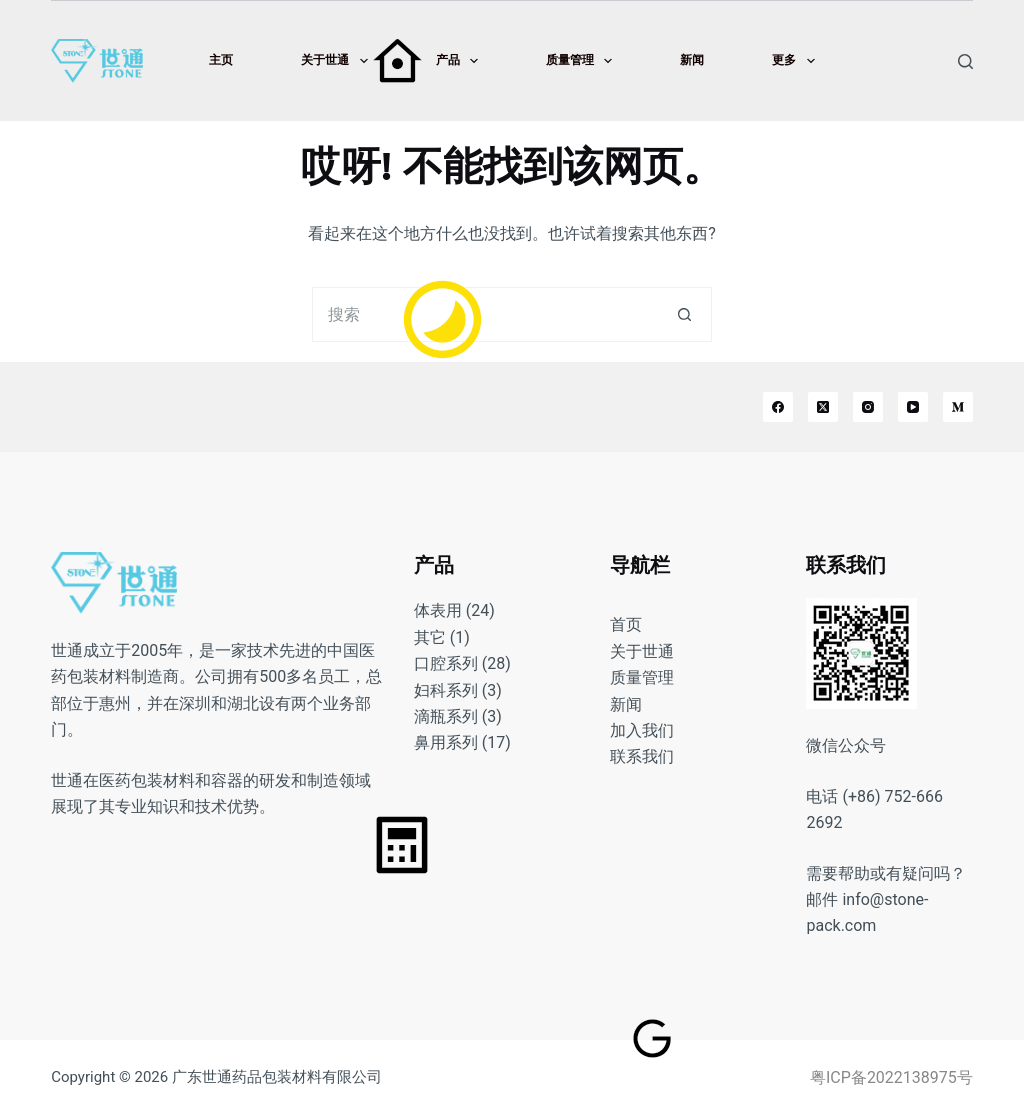 The width and height of the screenshot is (1024, 1116). Describe the element at coordinates (442, 319) in the screenshot. I see `adjust display contrast settings` at that location.